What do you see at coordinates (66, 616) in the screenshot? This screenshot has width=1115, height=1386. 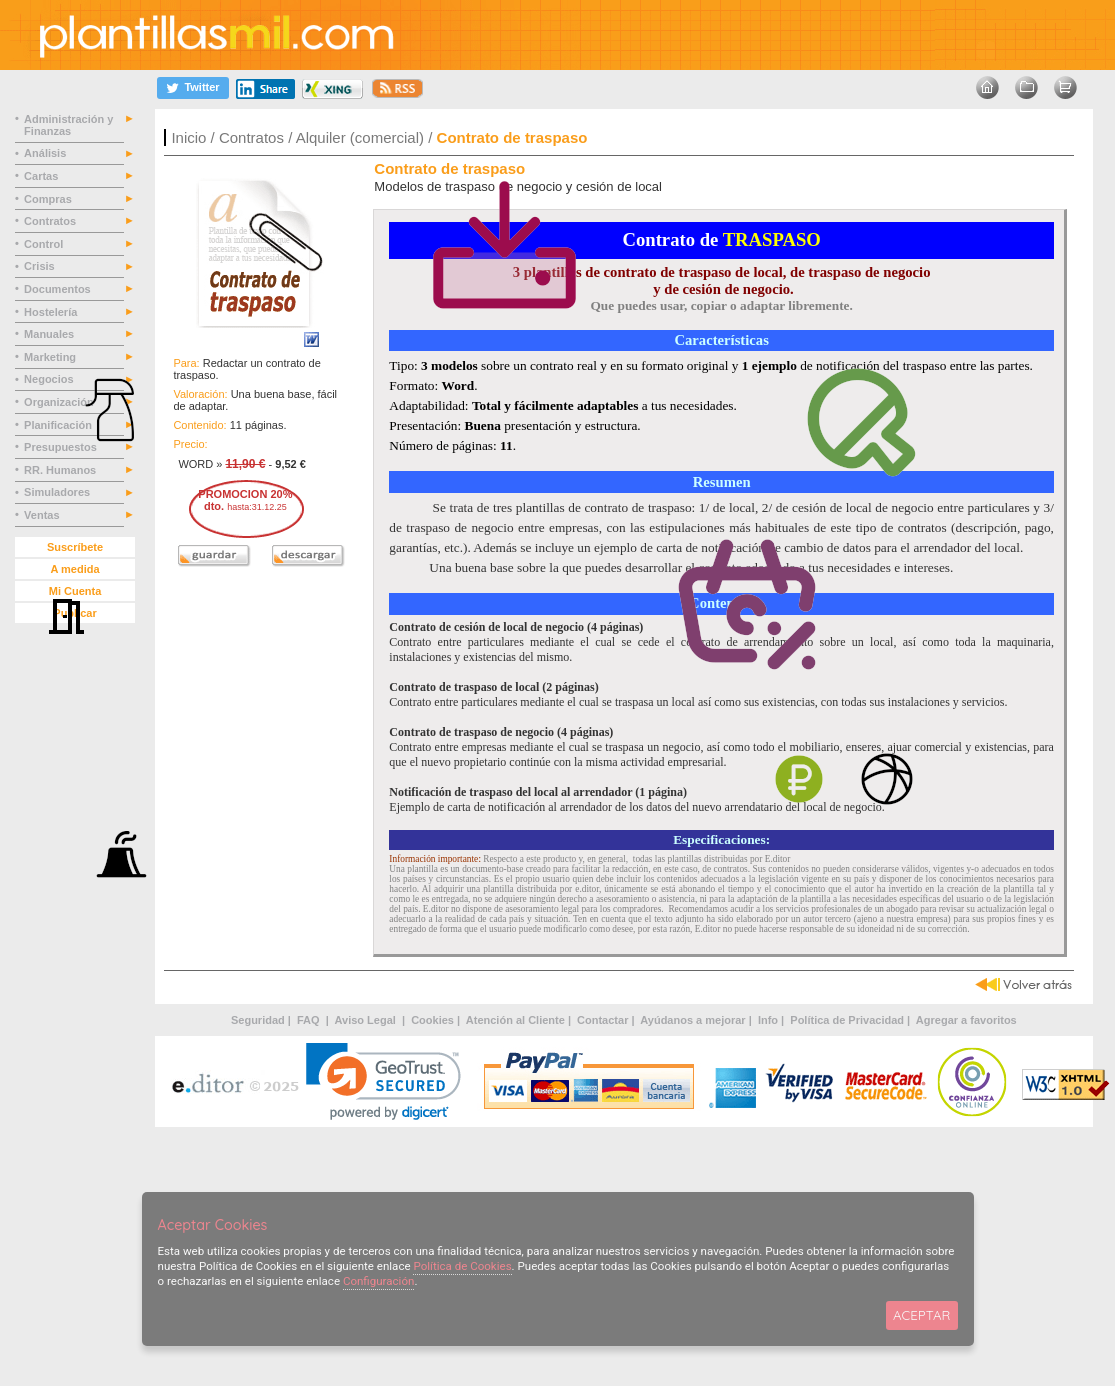 I see `access meeting room booking` at bounding box center [66, 616].